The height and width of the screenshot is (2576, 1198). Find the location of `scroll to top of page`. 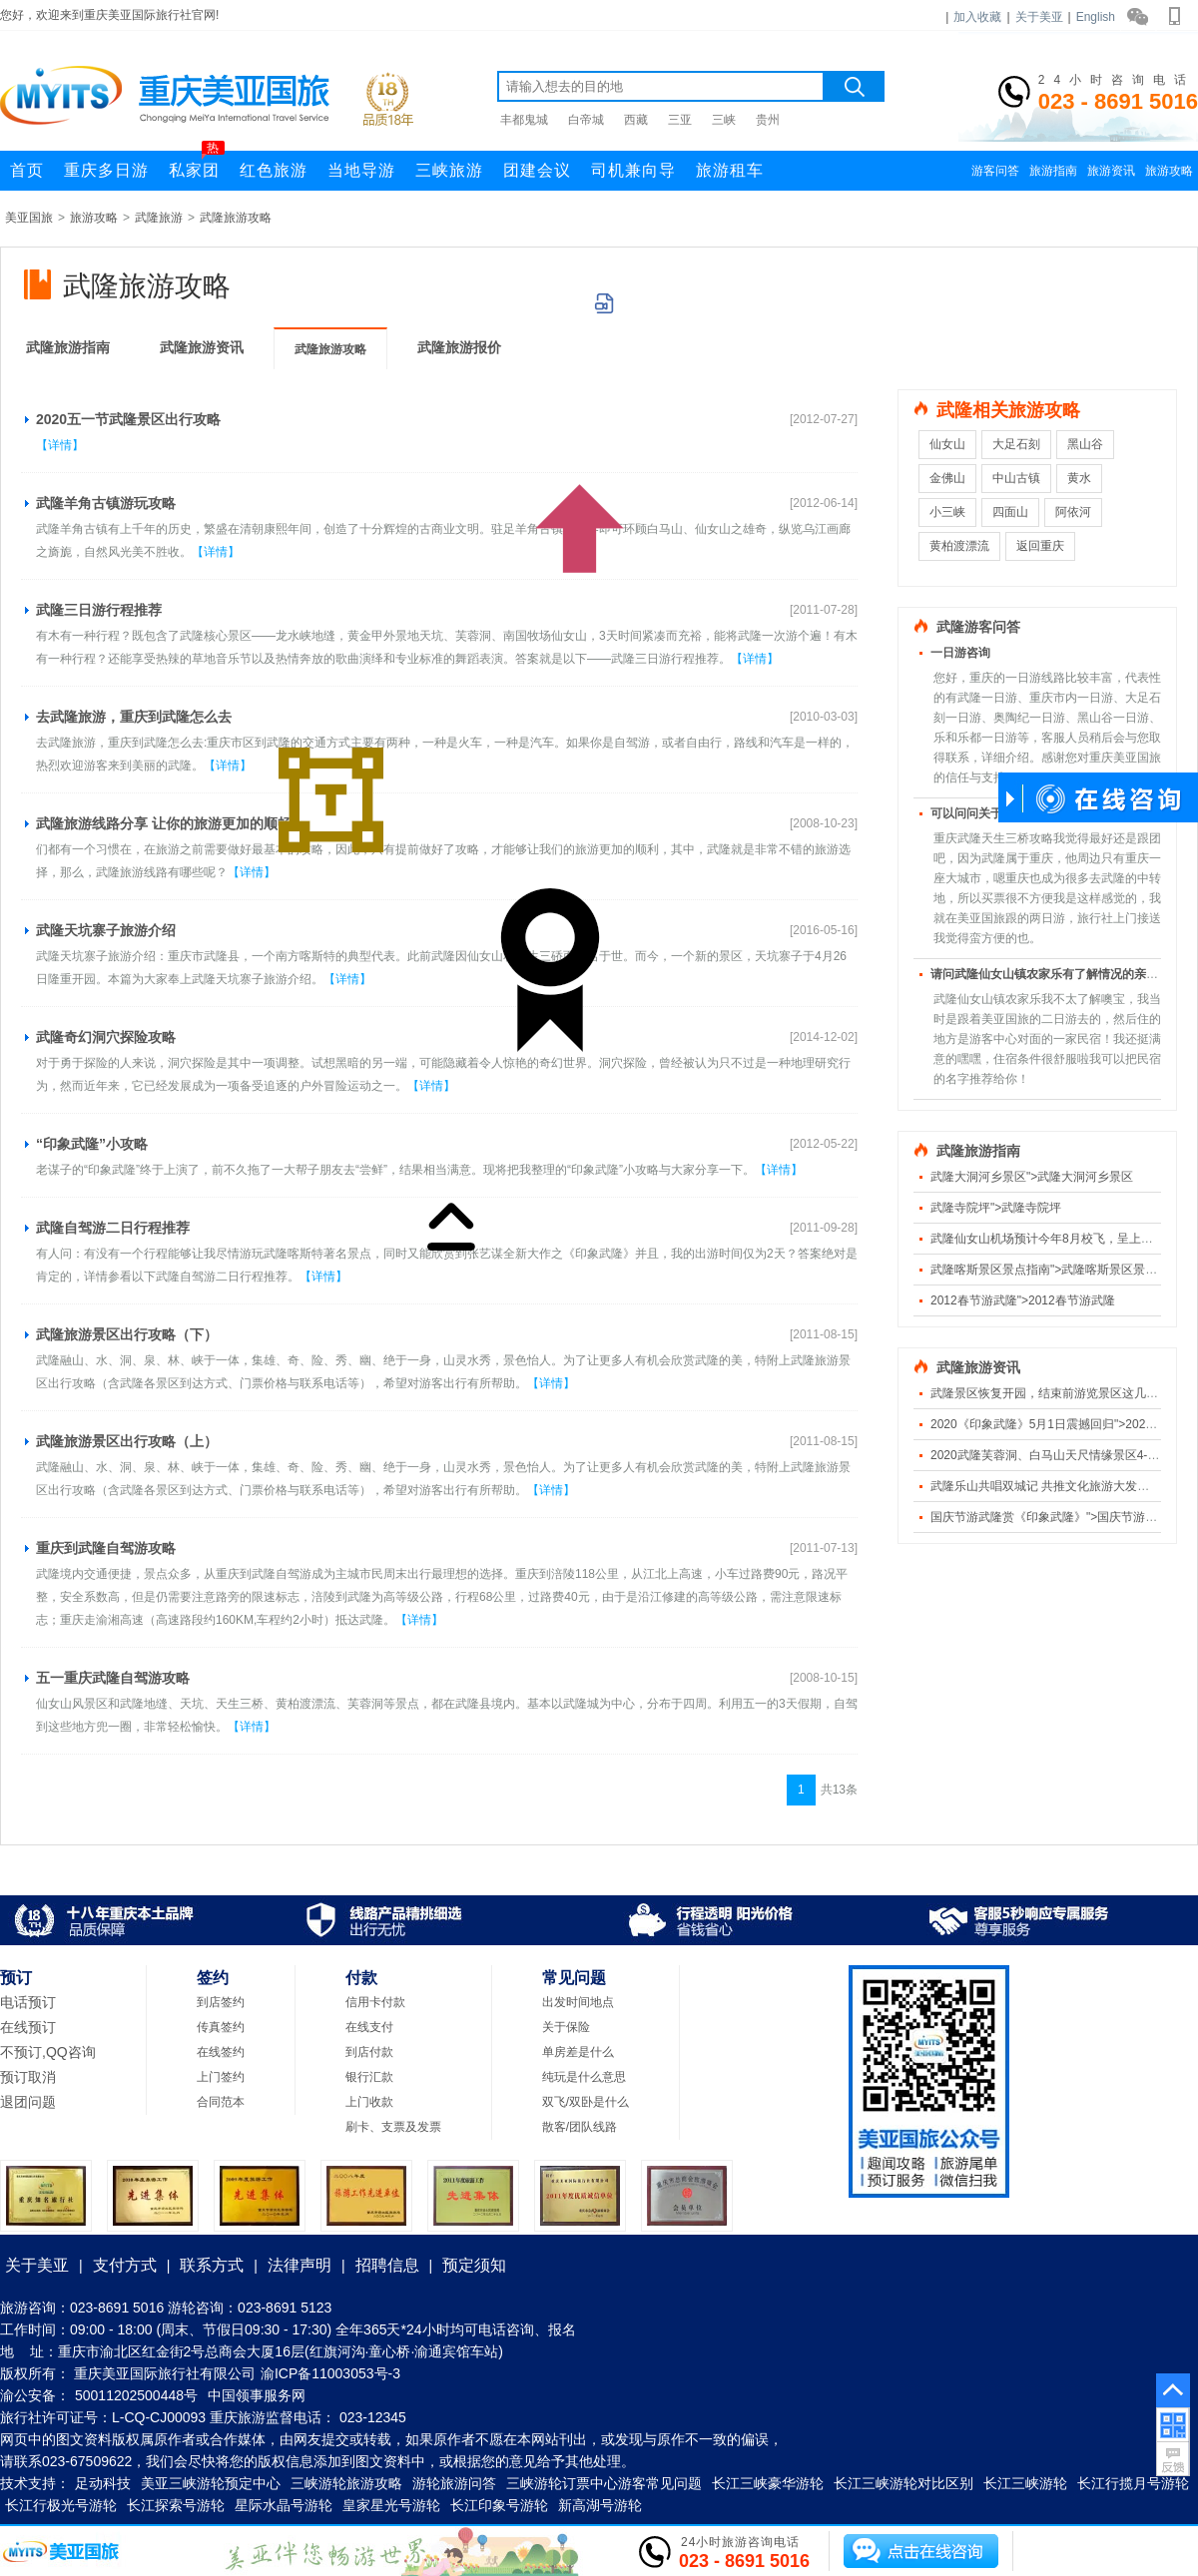

scroll to top of page is located at coordinates (579, 528).